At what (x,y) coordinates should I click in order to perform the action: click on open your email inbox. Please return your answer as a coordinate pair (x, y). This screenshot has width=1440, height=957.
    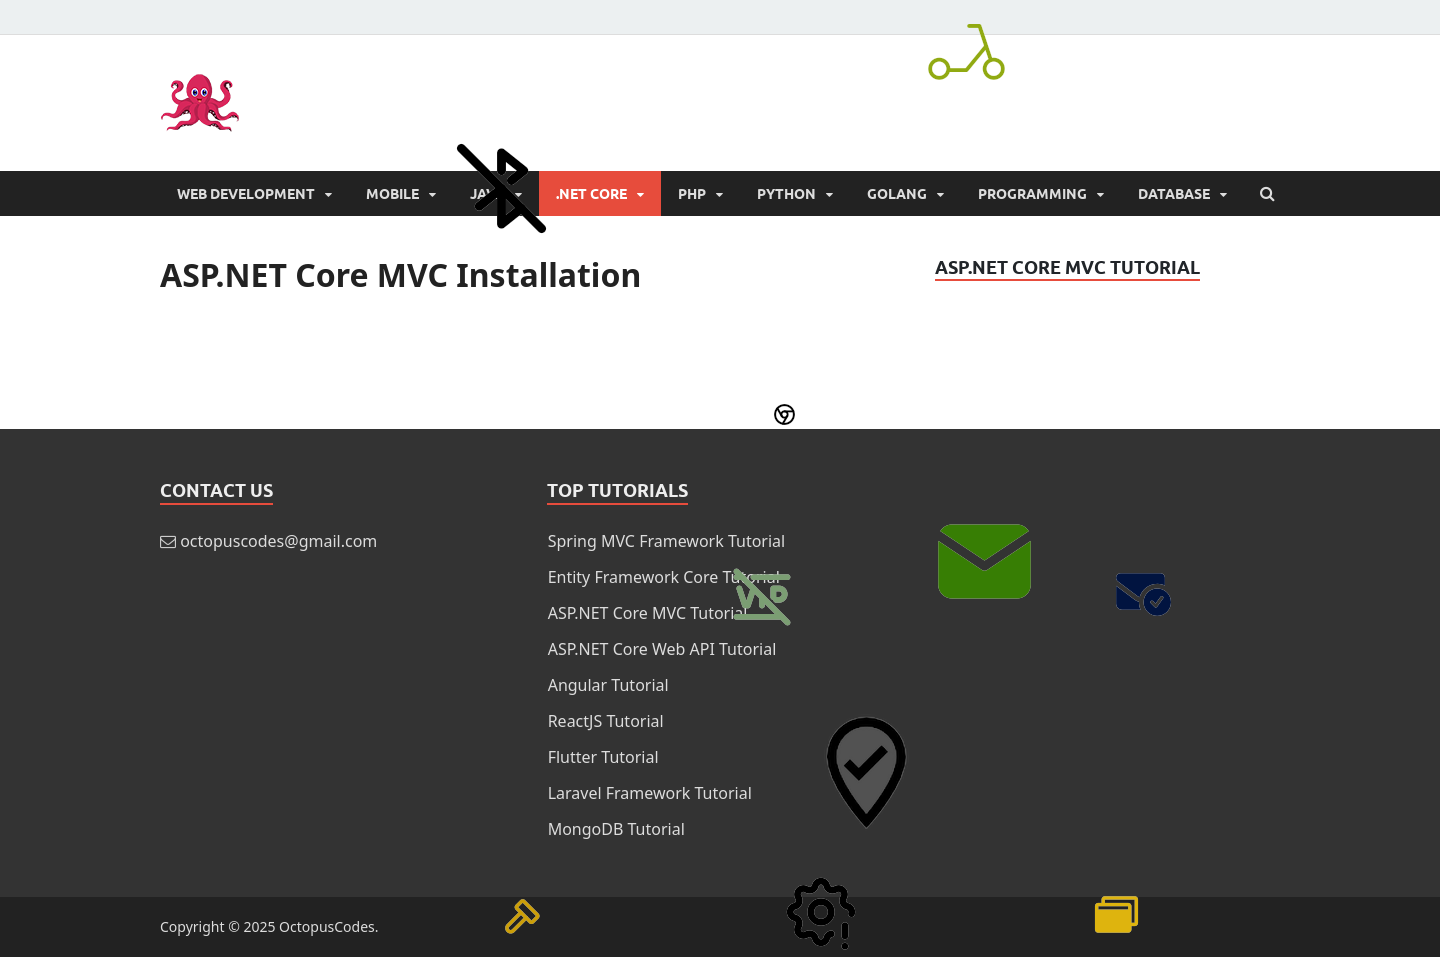
    Looking at the image, I should click on (984, 561).